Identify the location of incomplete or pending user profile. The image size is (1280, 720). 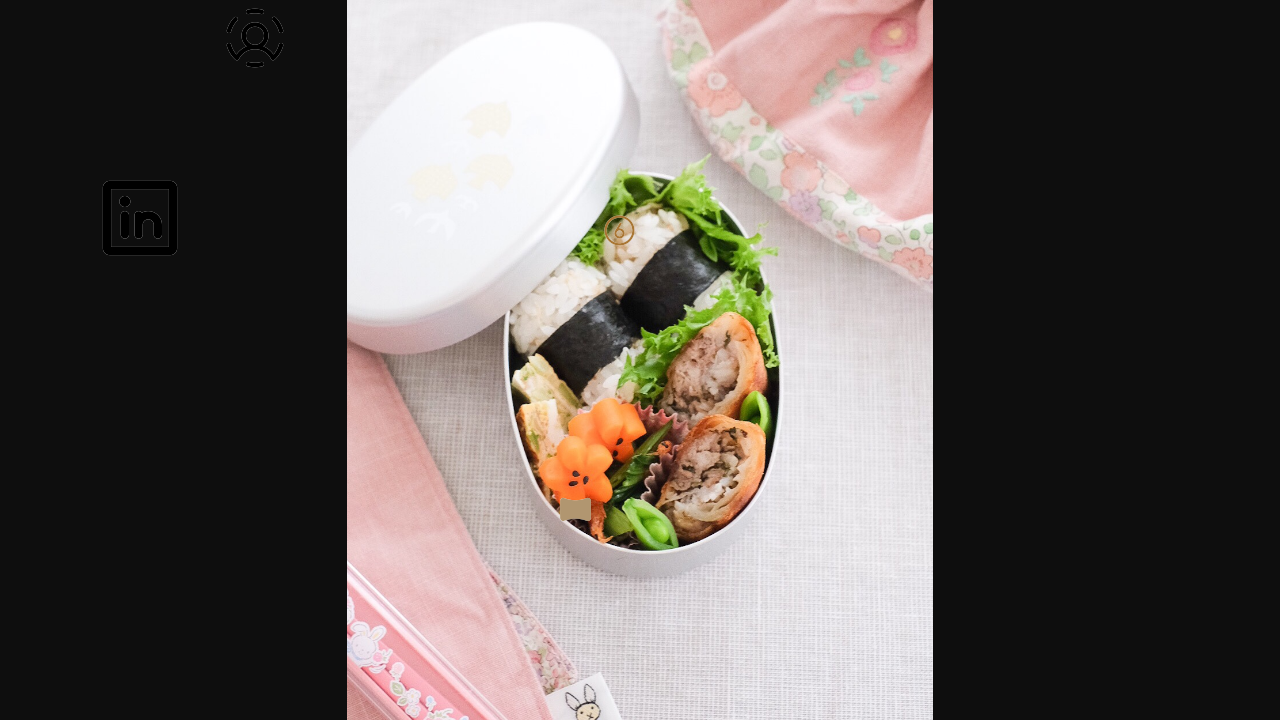
(255, 38).